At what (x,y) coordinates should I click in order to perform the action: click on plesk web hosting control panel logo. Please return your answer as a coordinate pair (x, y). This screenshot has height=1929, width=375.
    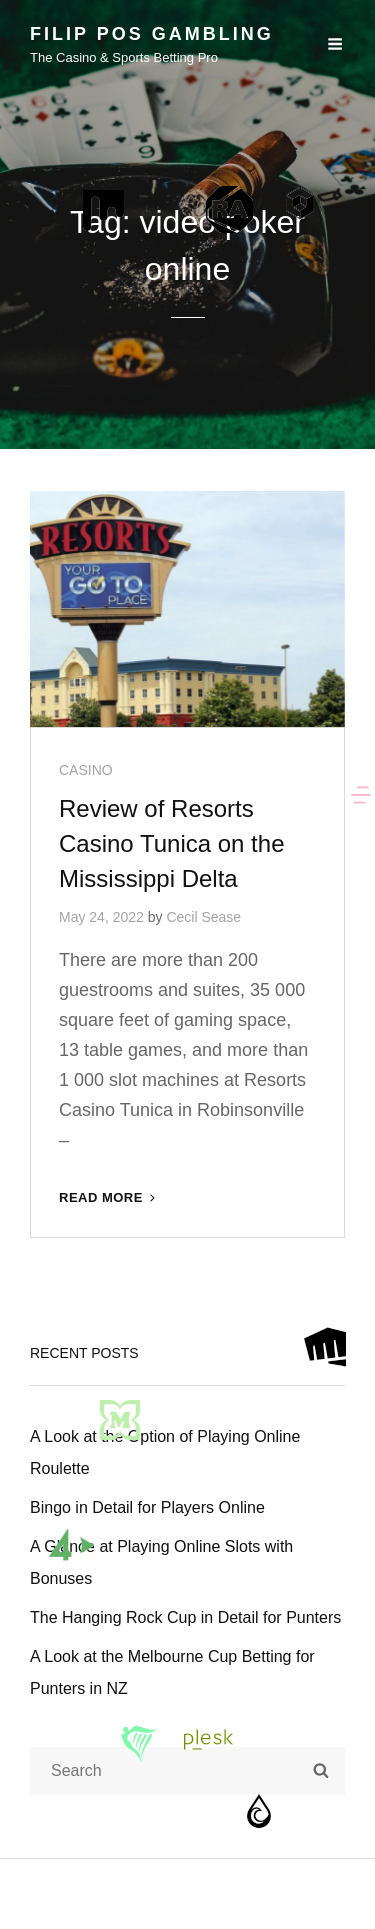
    Looking at the image, I should click on (208, 1739).